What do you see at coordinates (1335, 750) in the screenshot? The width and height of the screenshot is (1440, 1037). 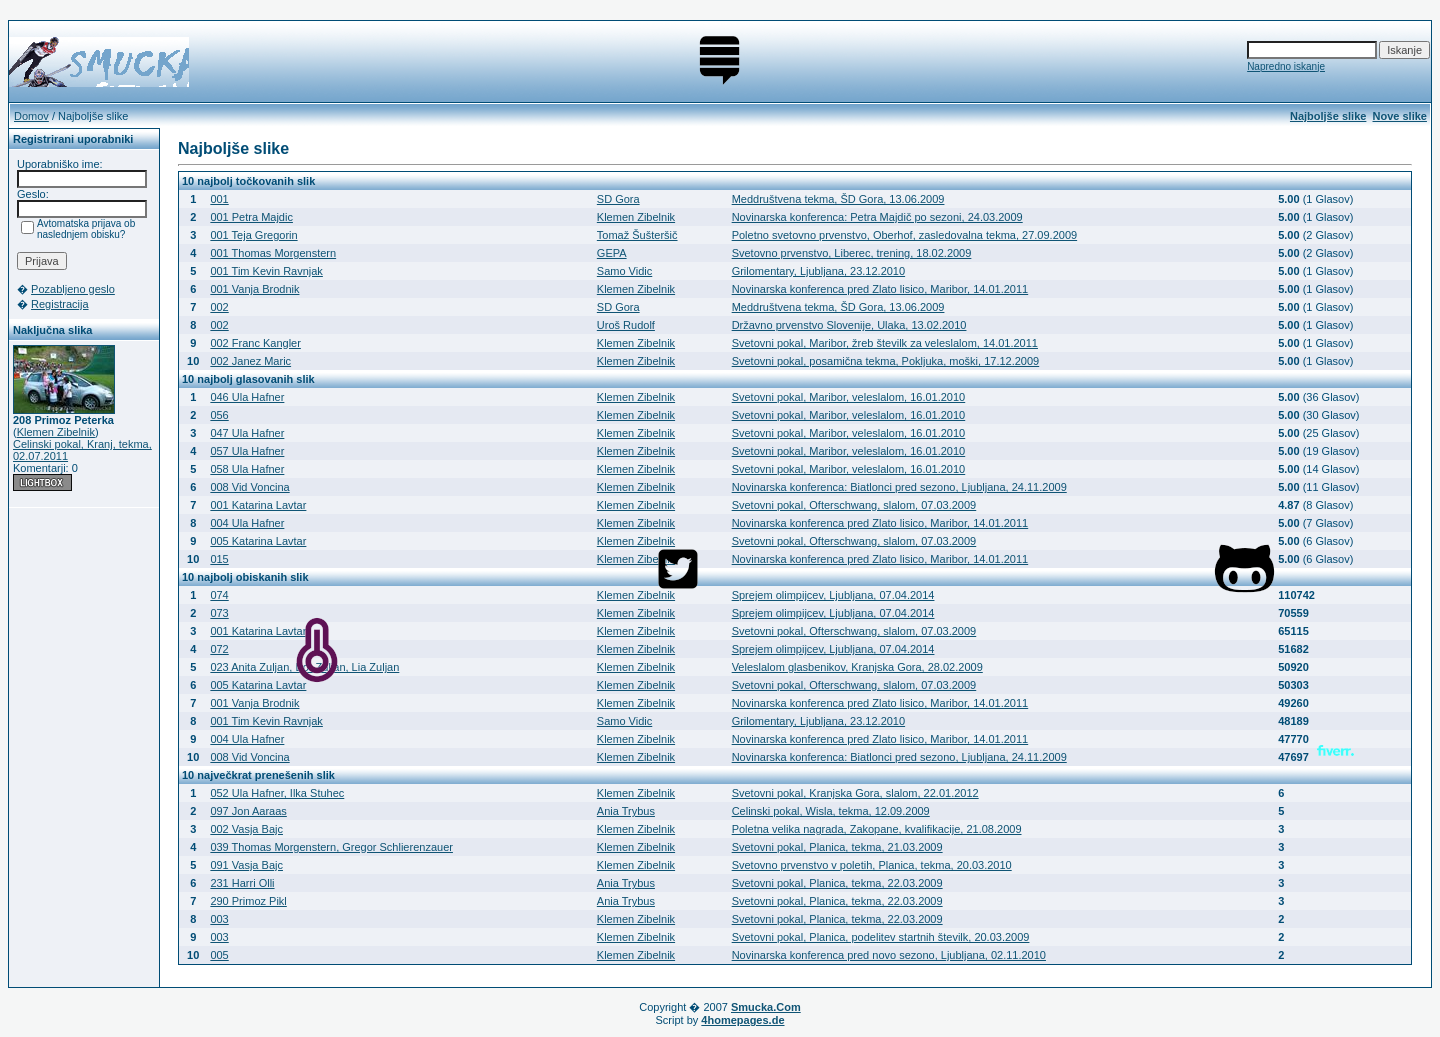 I see `open the Fiverr app` at bounding box center [1335, 750].